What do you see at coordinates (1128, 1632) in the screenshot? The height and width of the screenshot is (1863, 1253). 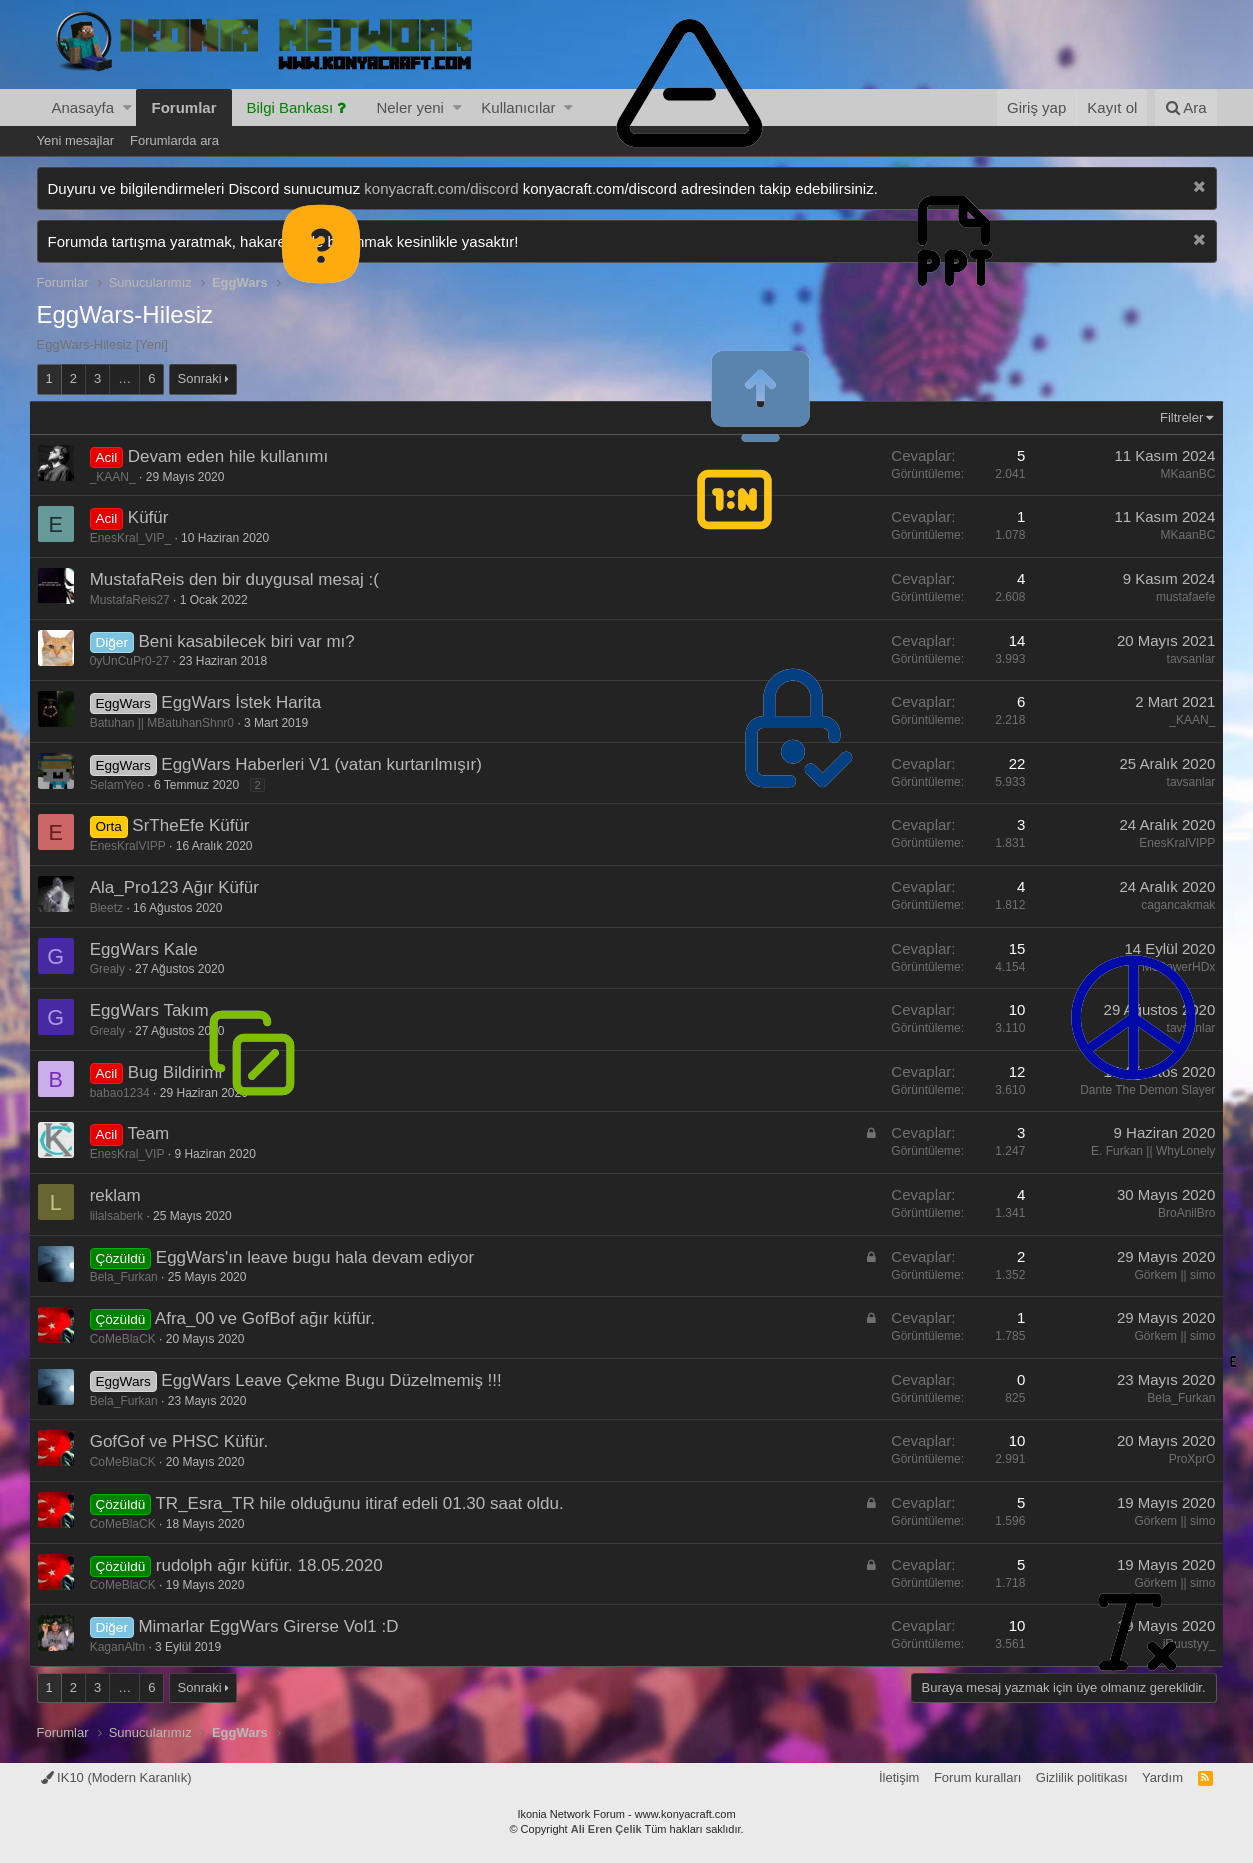 I see `clear text formatting` at bounding box center [1128, 1632].